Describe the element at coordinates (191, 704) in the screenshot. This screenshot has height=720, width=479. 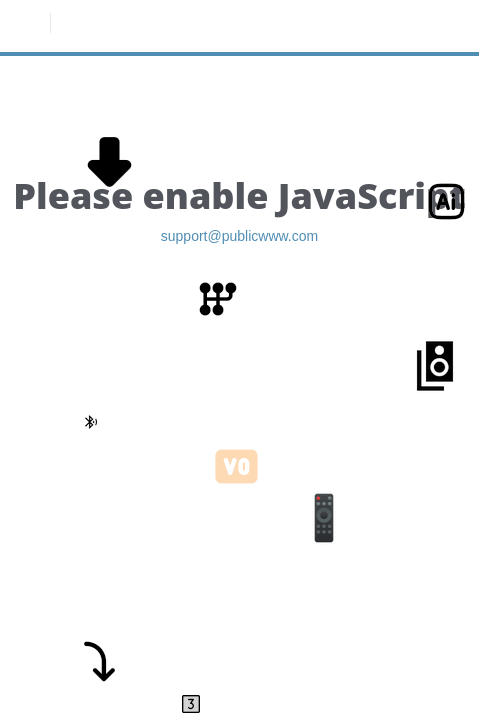
I see `select or navigate to item number three` at that location.